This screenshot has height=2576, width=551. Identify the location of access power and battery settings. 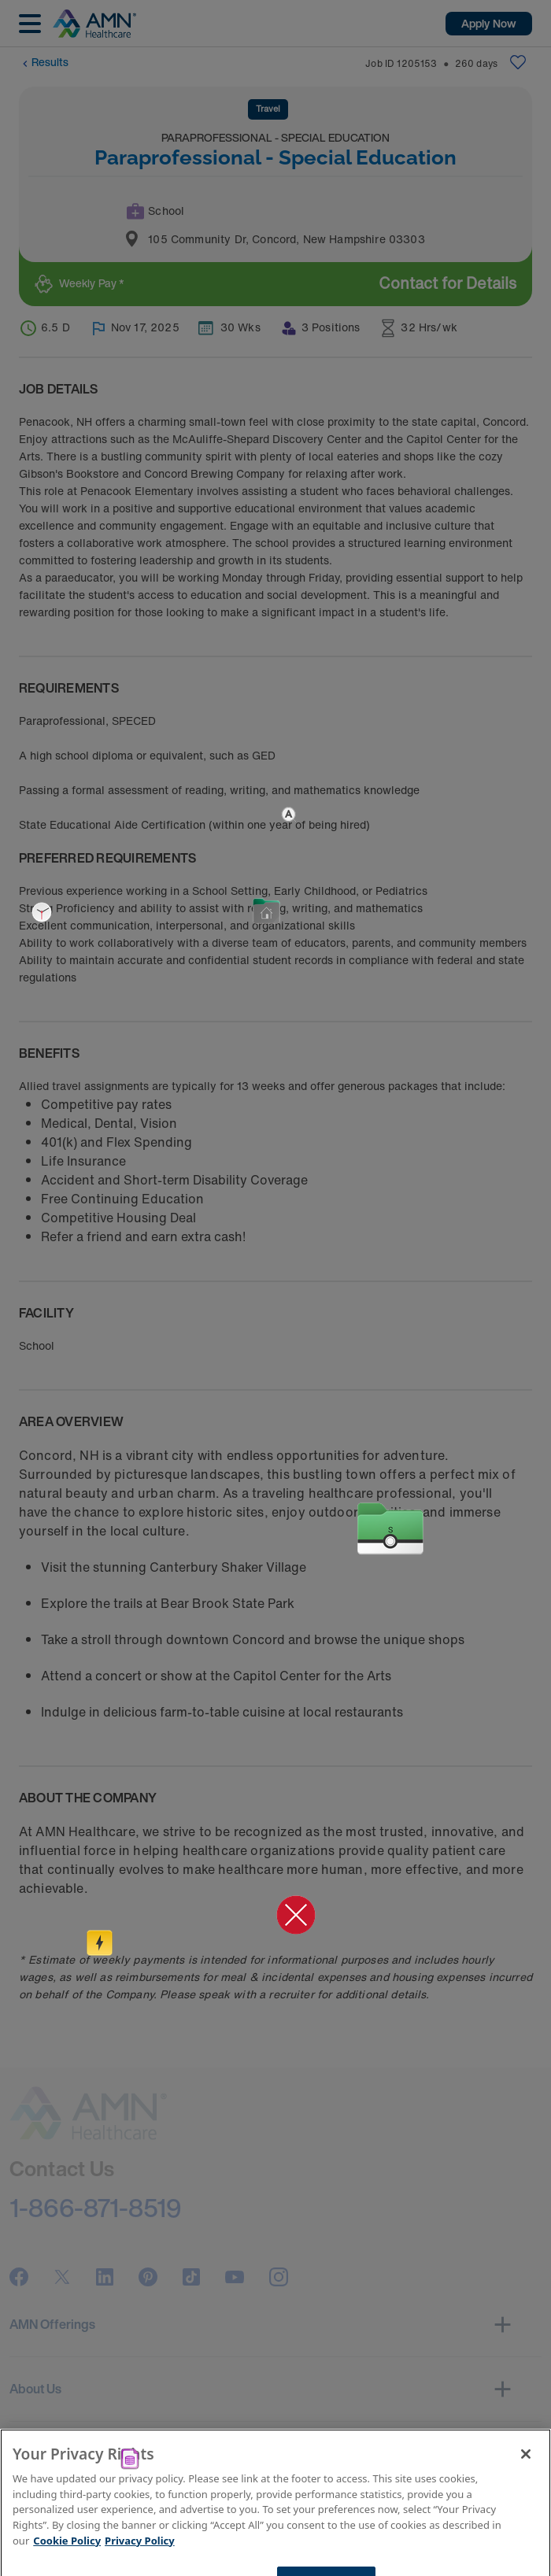
(99, 1942).